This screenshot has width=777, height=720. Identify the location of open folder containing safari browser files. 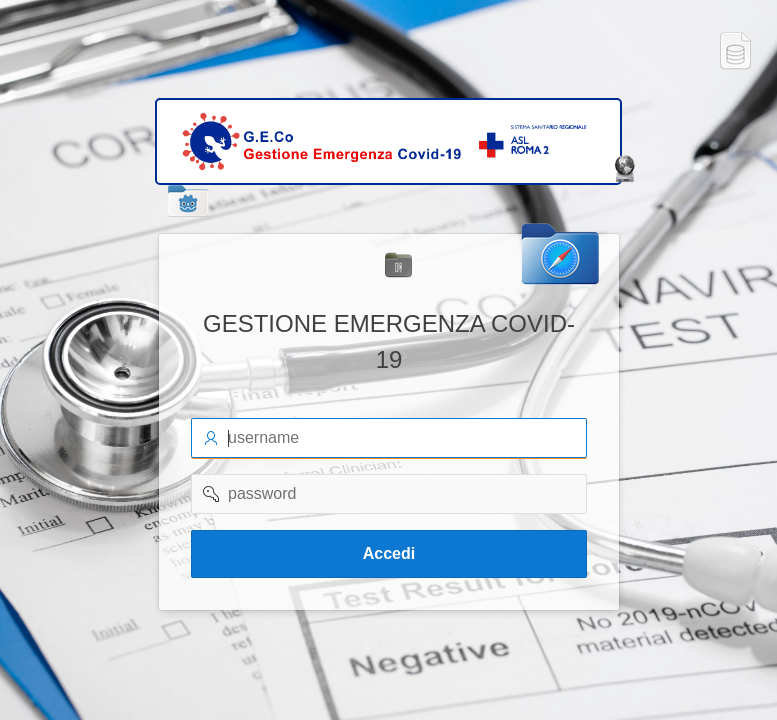
(560, 256).